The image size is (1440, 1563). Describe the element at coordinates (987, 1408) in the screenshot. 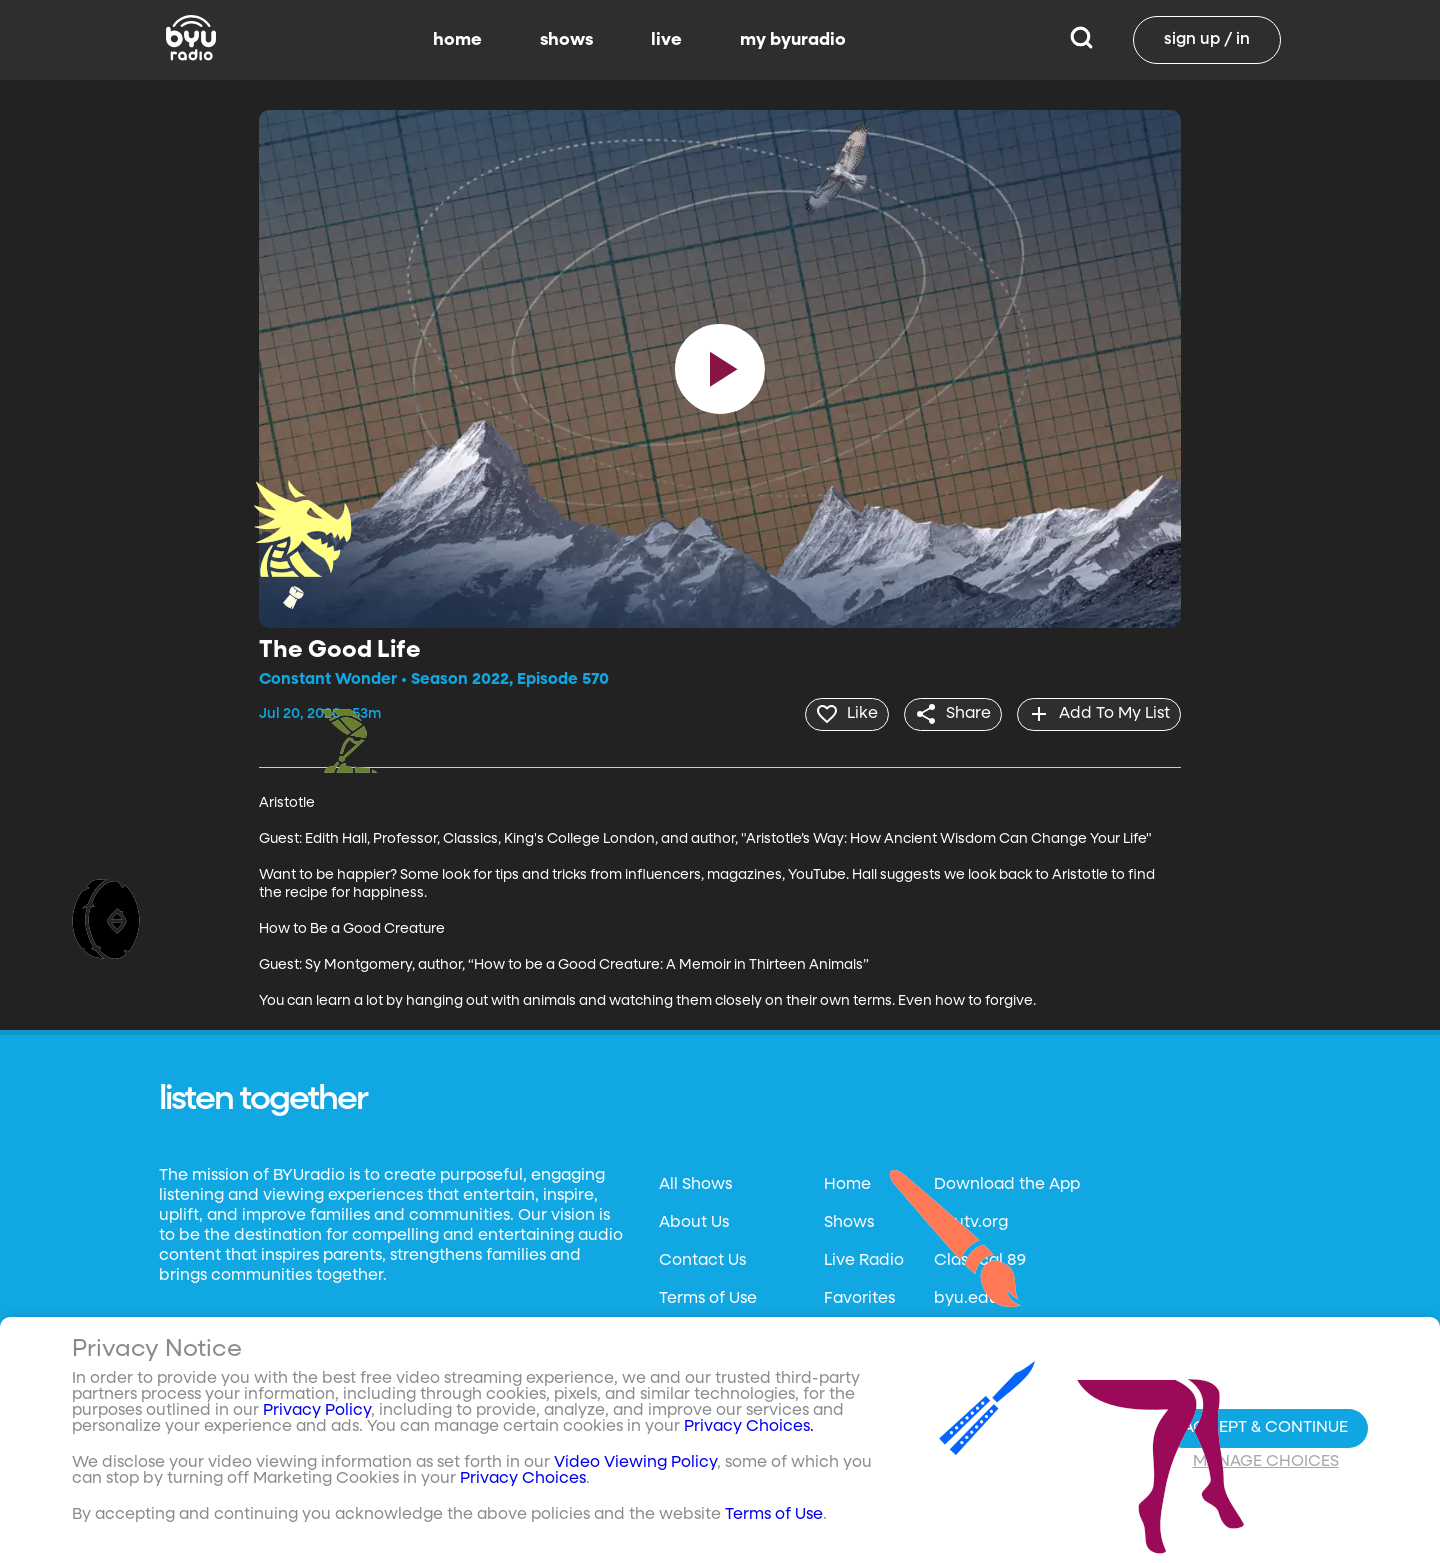

I see `select butterfly knife weapon in game inventory` at that location.